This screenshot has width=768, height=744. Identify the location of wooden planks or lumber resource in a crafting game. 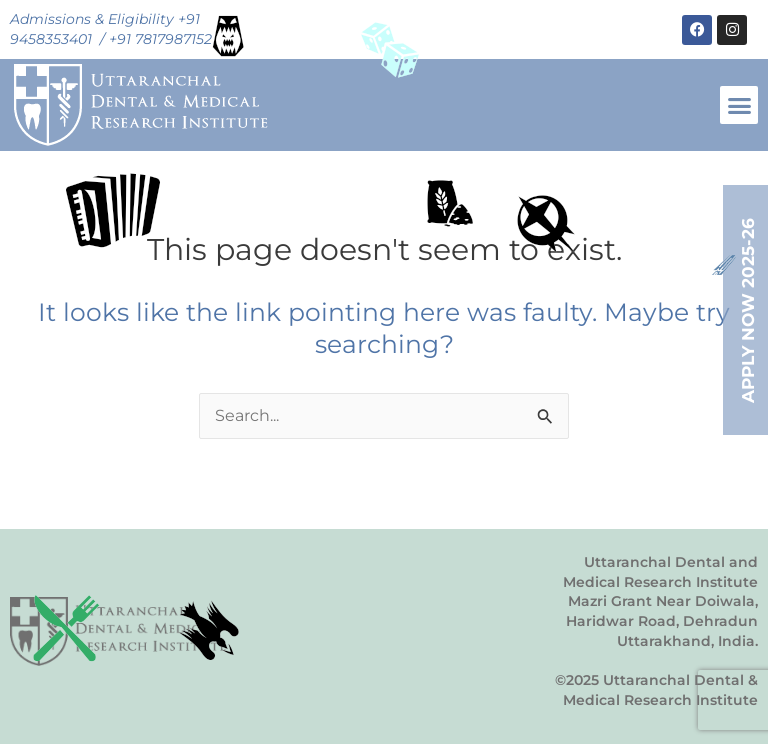
(724, 265).